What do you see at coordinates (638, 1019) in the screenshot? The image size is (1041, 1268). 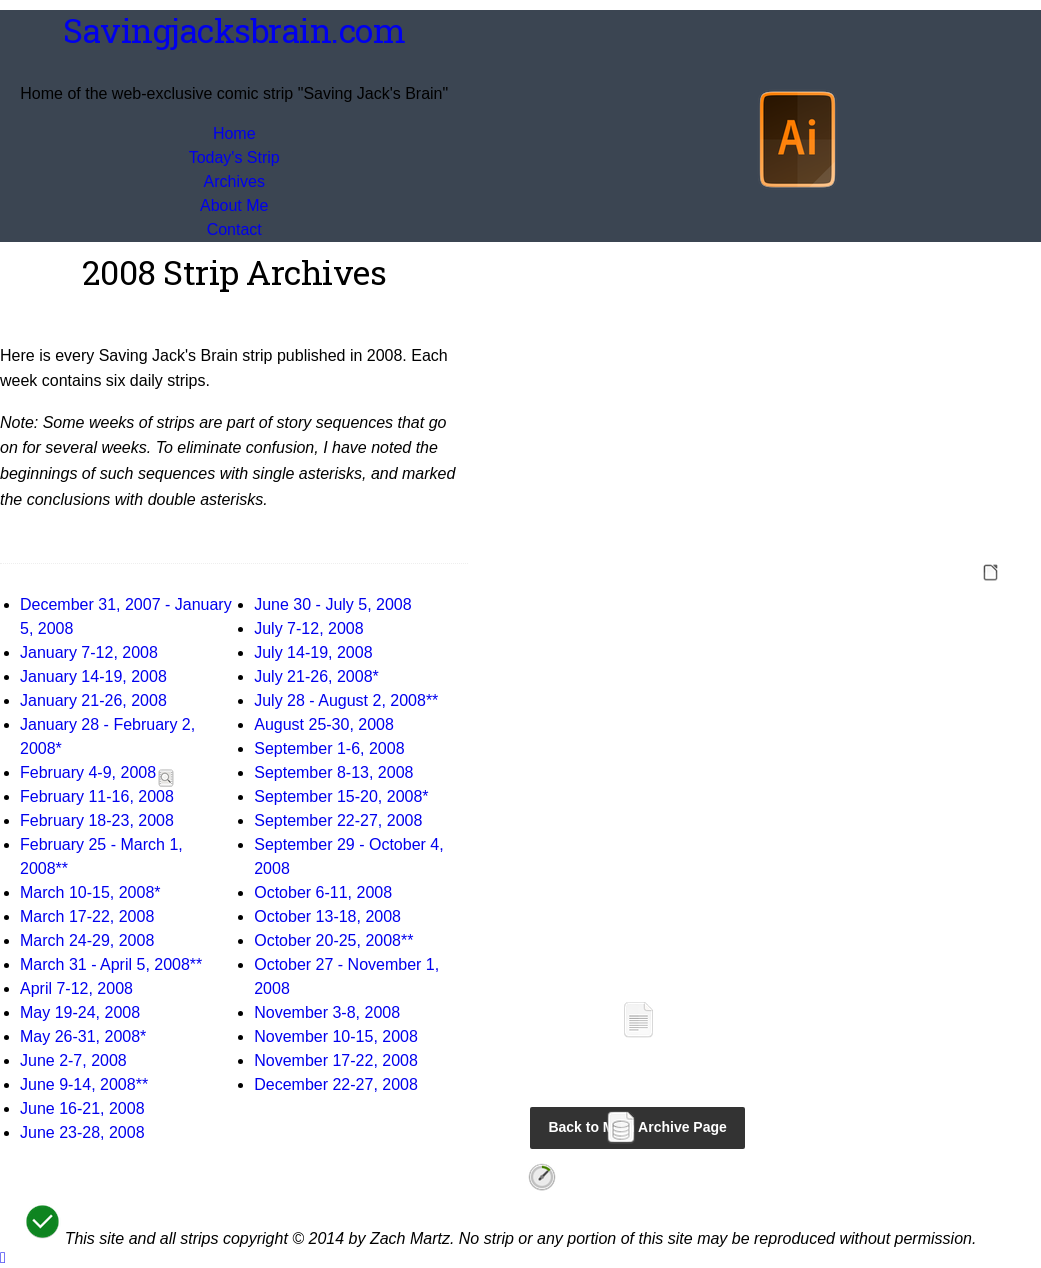 I see `open a text file` at bounding box center [638, 1019].